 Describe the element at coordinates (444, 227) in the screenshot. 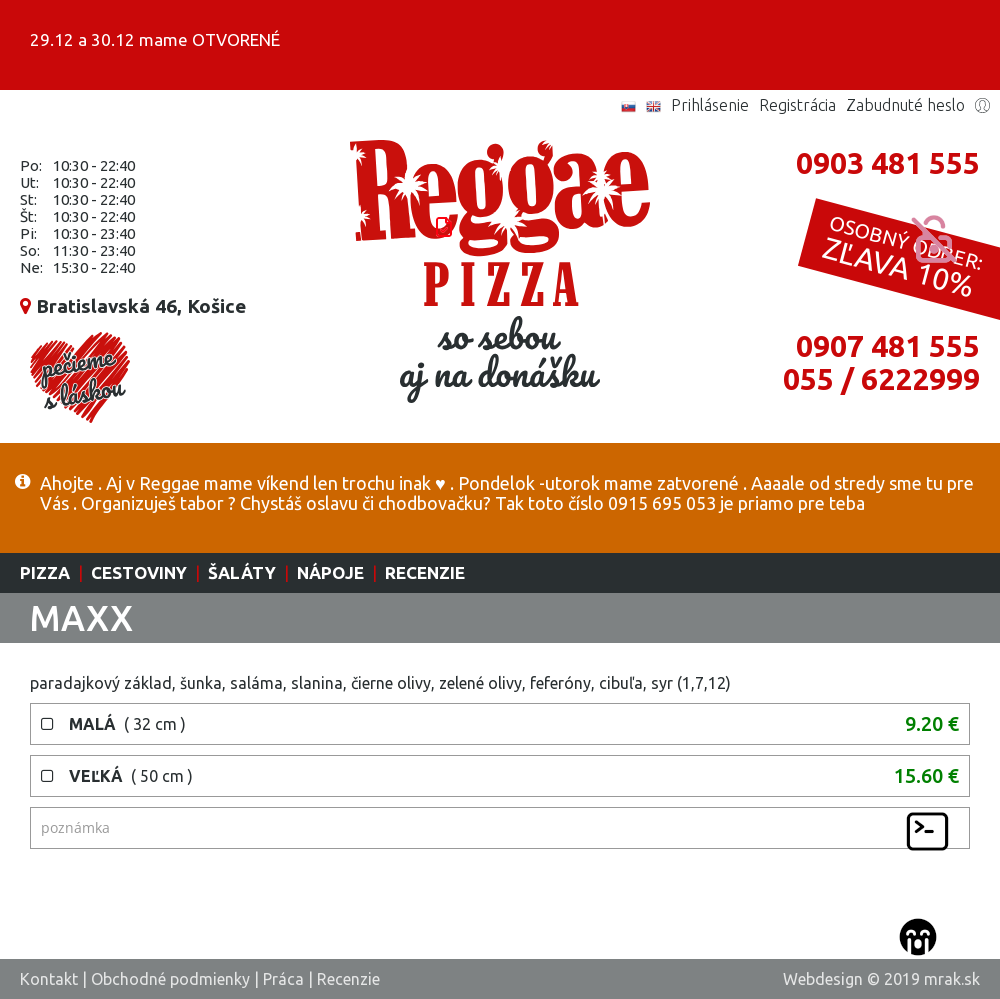

I see `file successfully uploaded or verified` at that location.